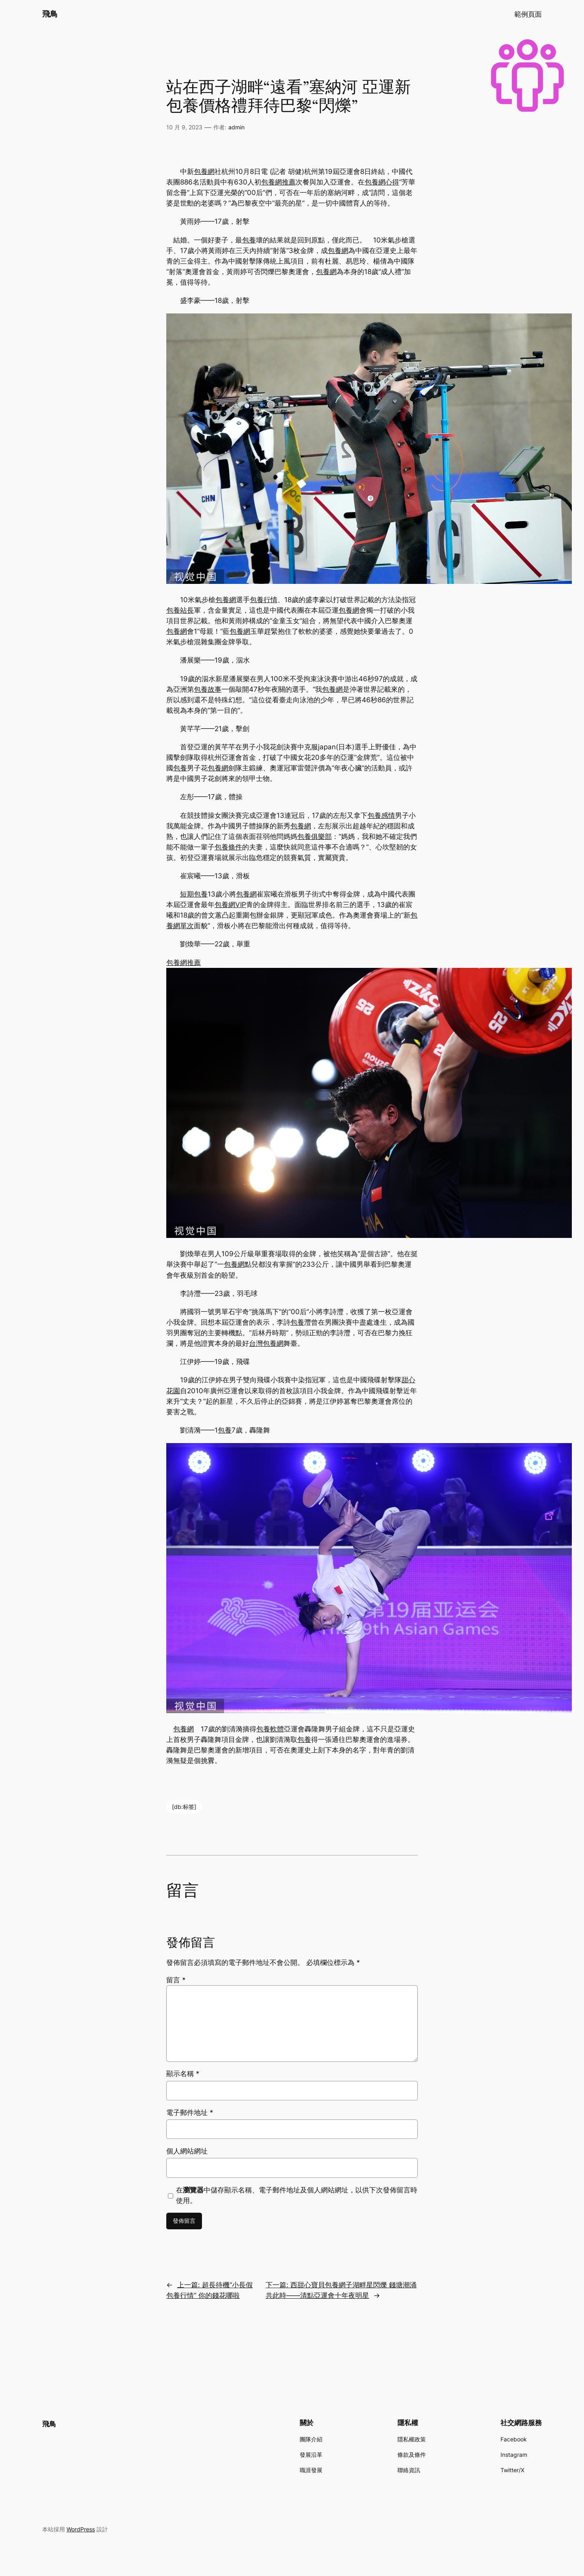 The width and height of the screenshot is (584, 2576). What do you see at coordinates (527, 75) in the screenshot?
I see `view organization members` at bounding box center [527, 75].